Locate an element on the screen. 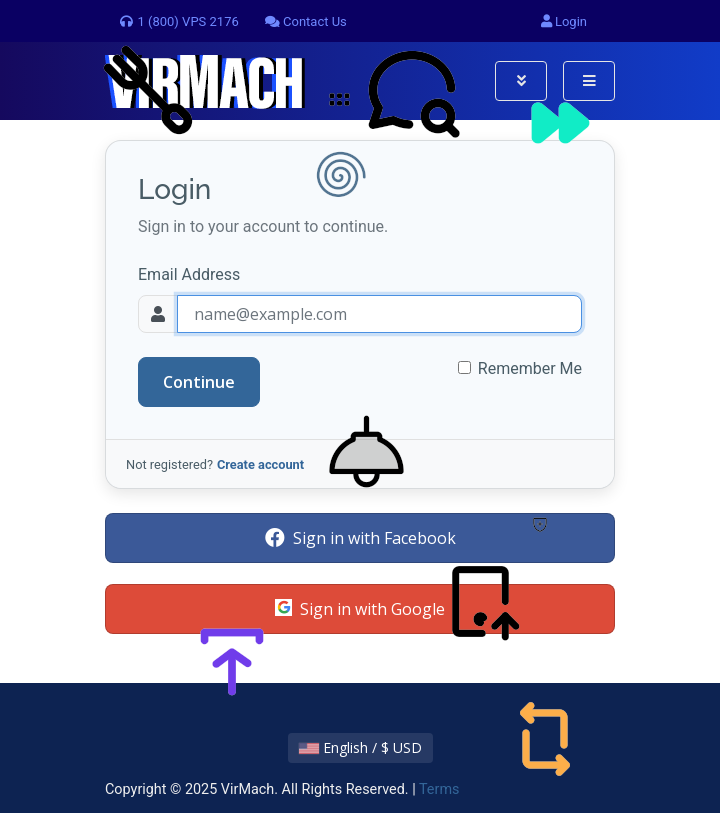 Image resolution: width=720 pixels, height=813 pixels. search through your messages is located at coordinates (412, 90).